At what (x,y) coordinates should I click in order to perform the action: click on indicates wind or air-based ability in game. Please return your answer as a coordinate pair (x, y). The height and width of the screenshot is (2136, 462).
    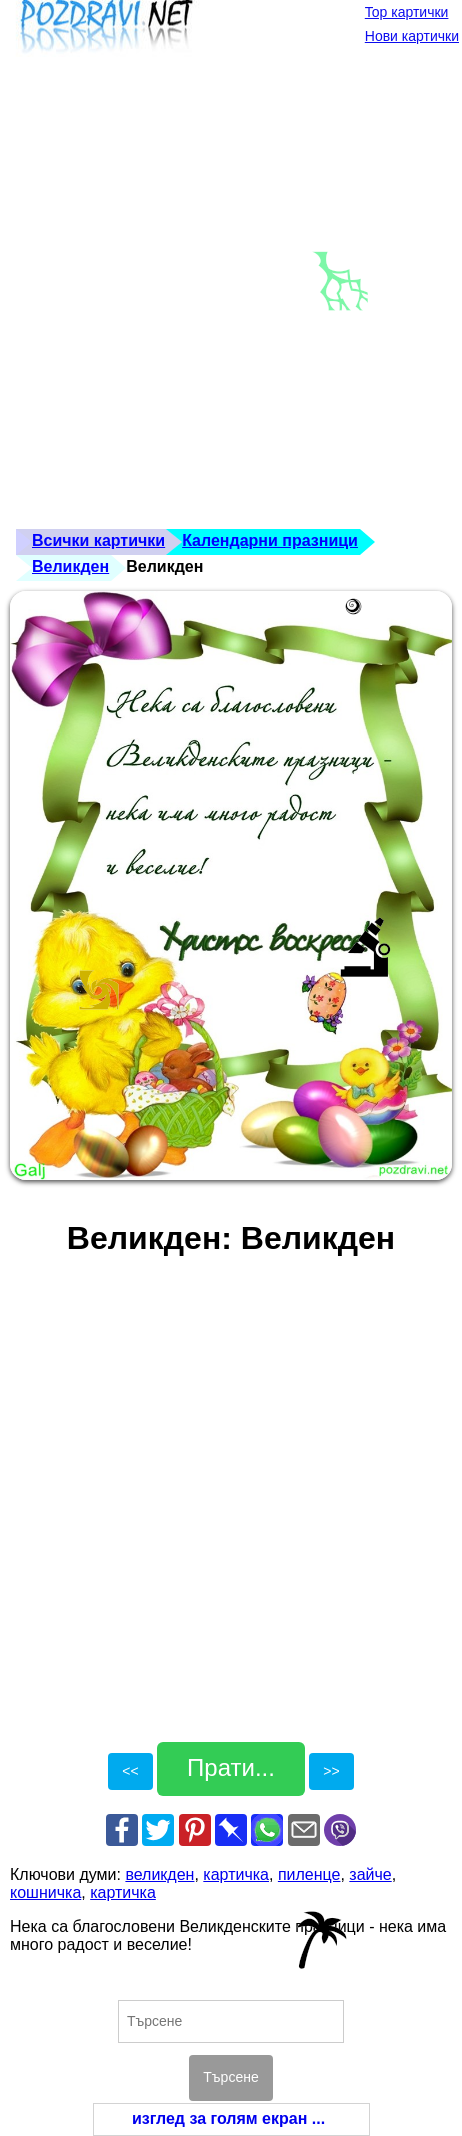
    Looking at the image, I should click on (99, 990).